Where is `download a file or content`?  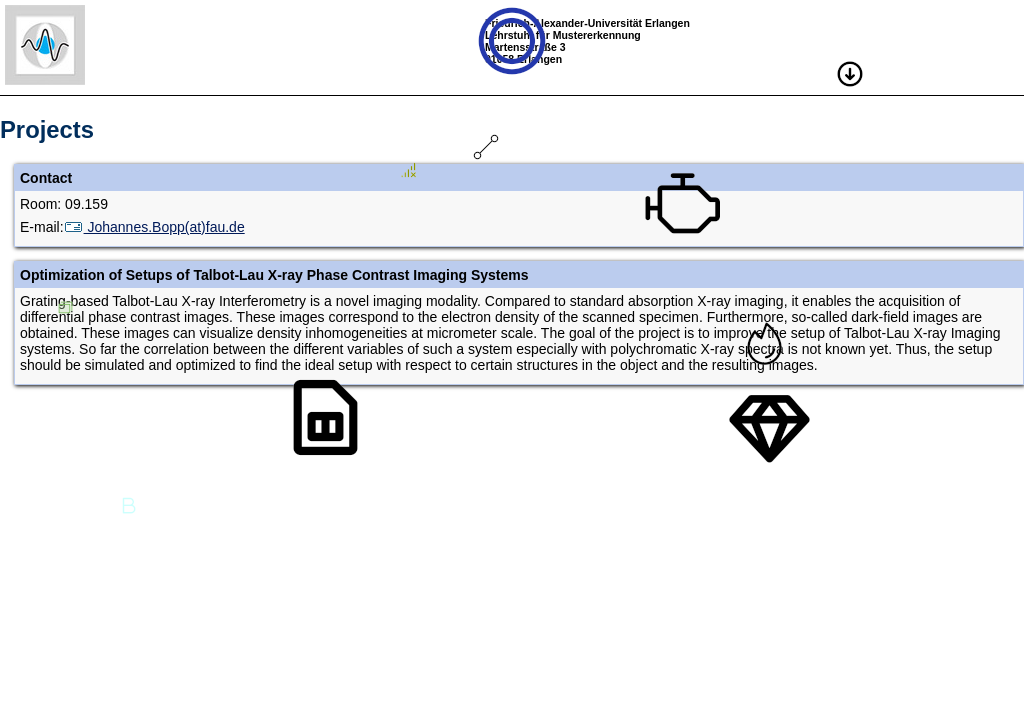 download a file or content is located at coordinates (850, 74).